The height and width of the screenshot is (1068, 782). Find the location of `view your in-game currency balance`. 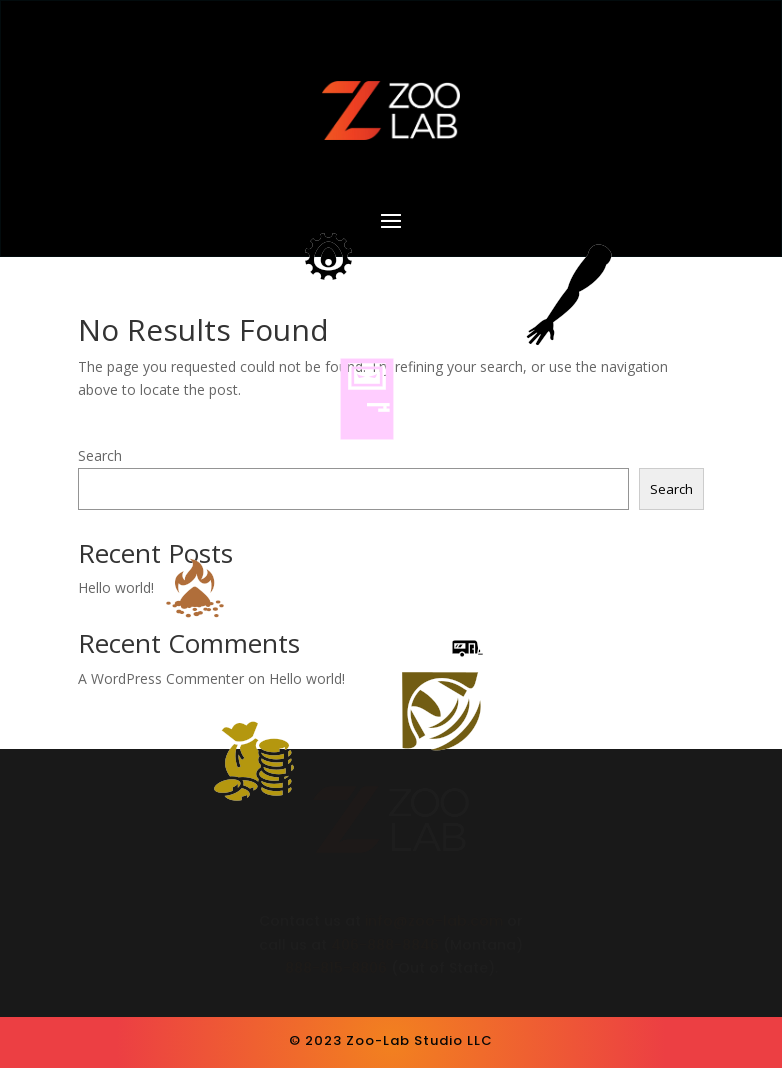

view your in-game currency balance is located at coordinates (254, 761).